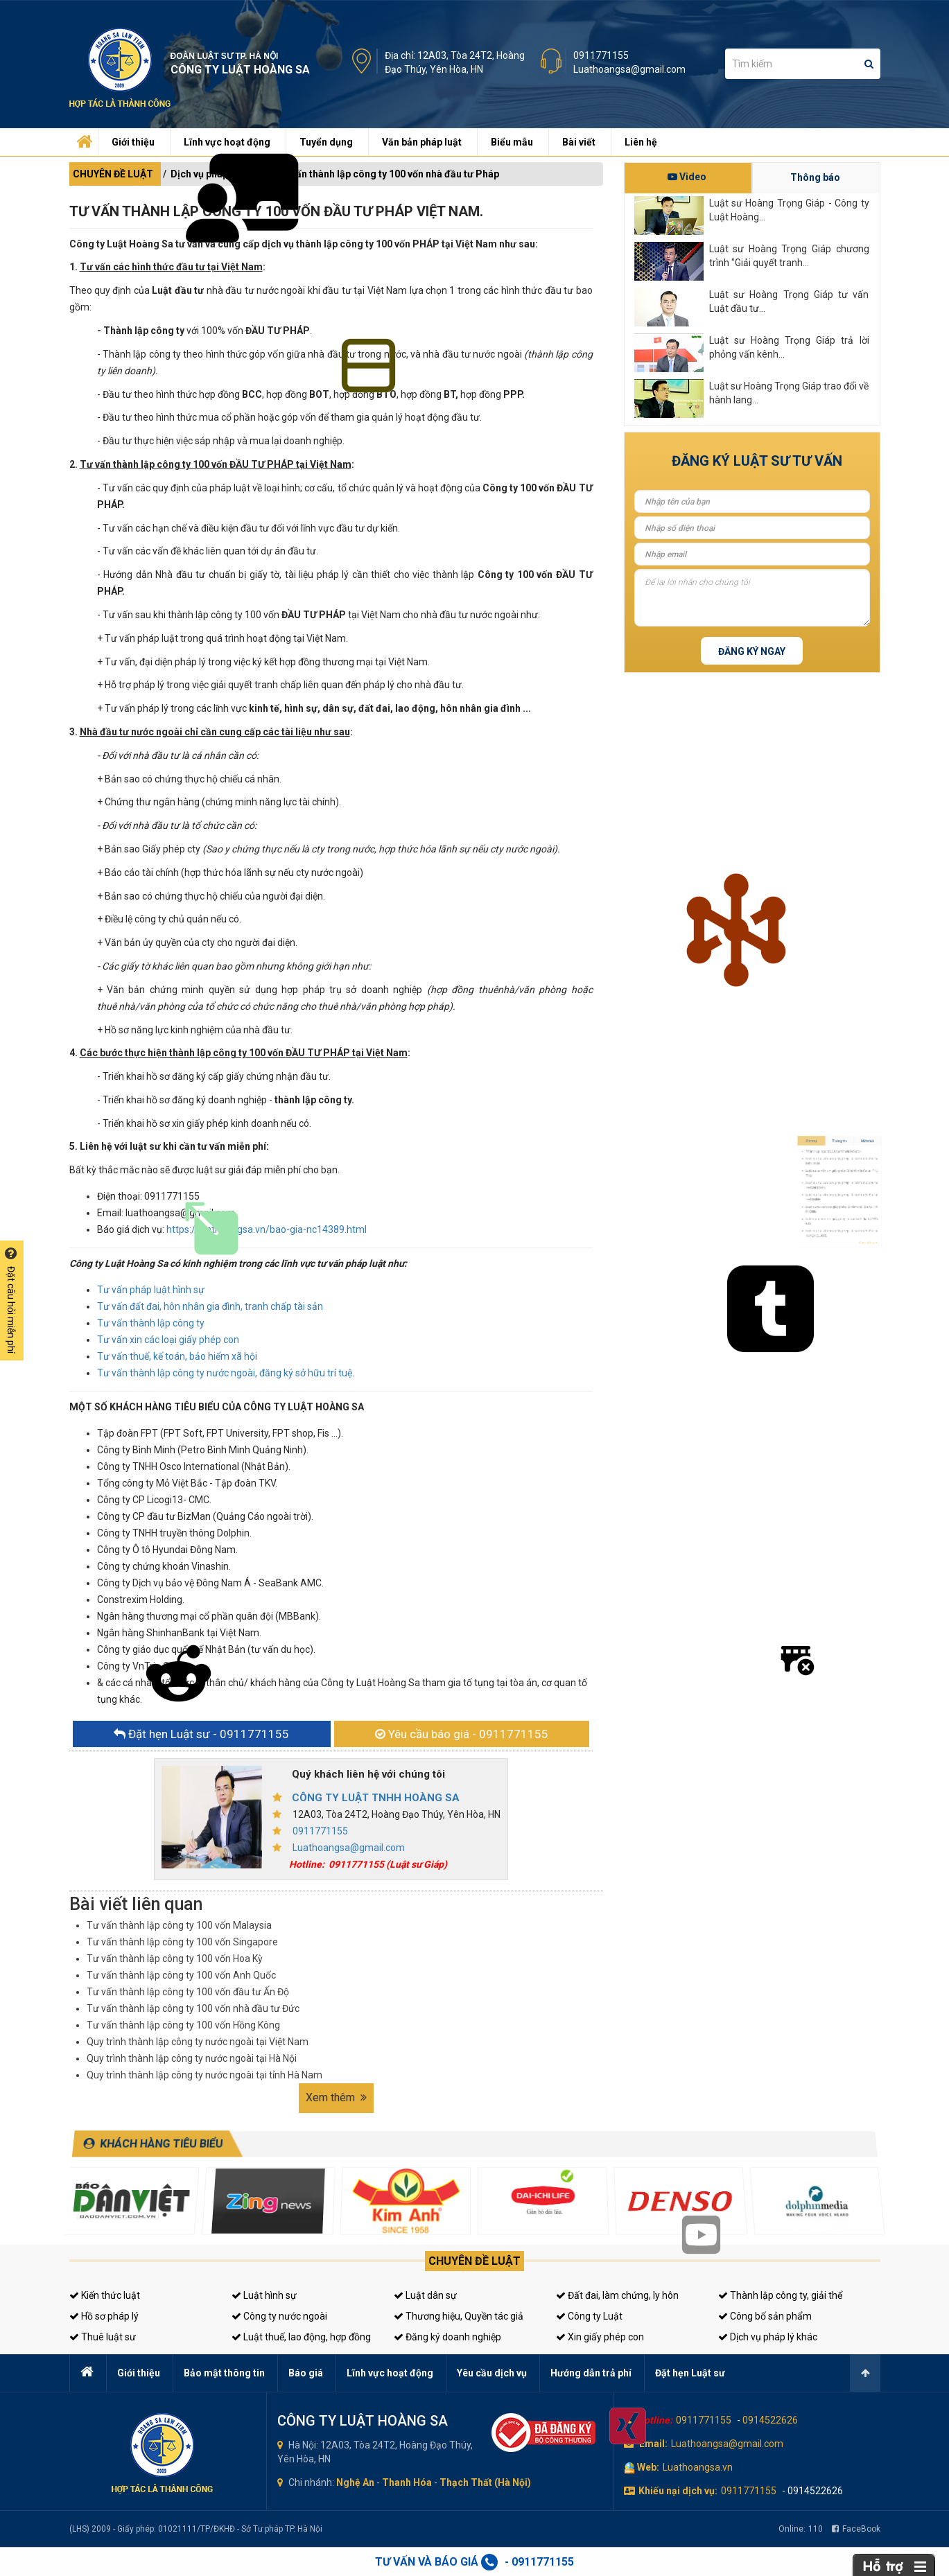 This screenshot has height=2576, width=949. Describe the element at coordinates (245, 195) in the screenshot. I see `access teaching or presentation tools` at that location.